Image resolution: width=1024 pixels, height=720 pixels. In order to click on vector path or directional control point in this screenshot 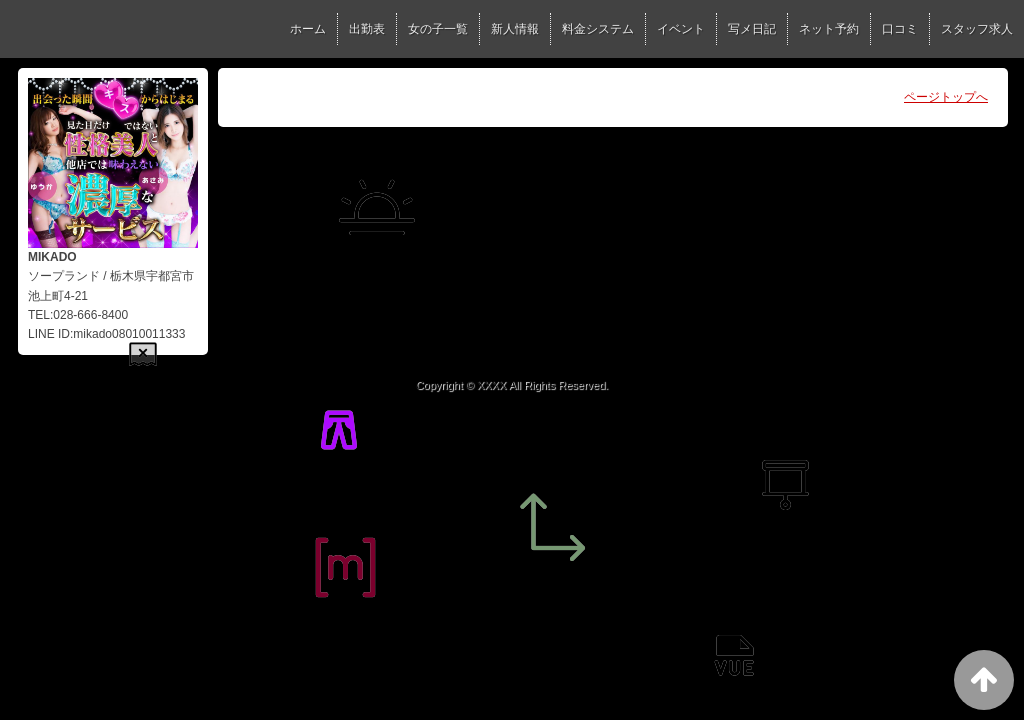, I will do `click(550, 526)`.